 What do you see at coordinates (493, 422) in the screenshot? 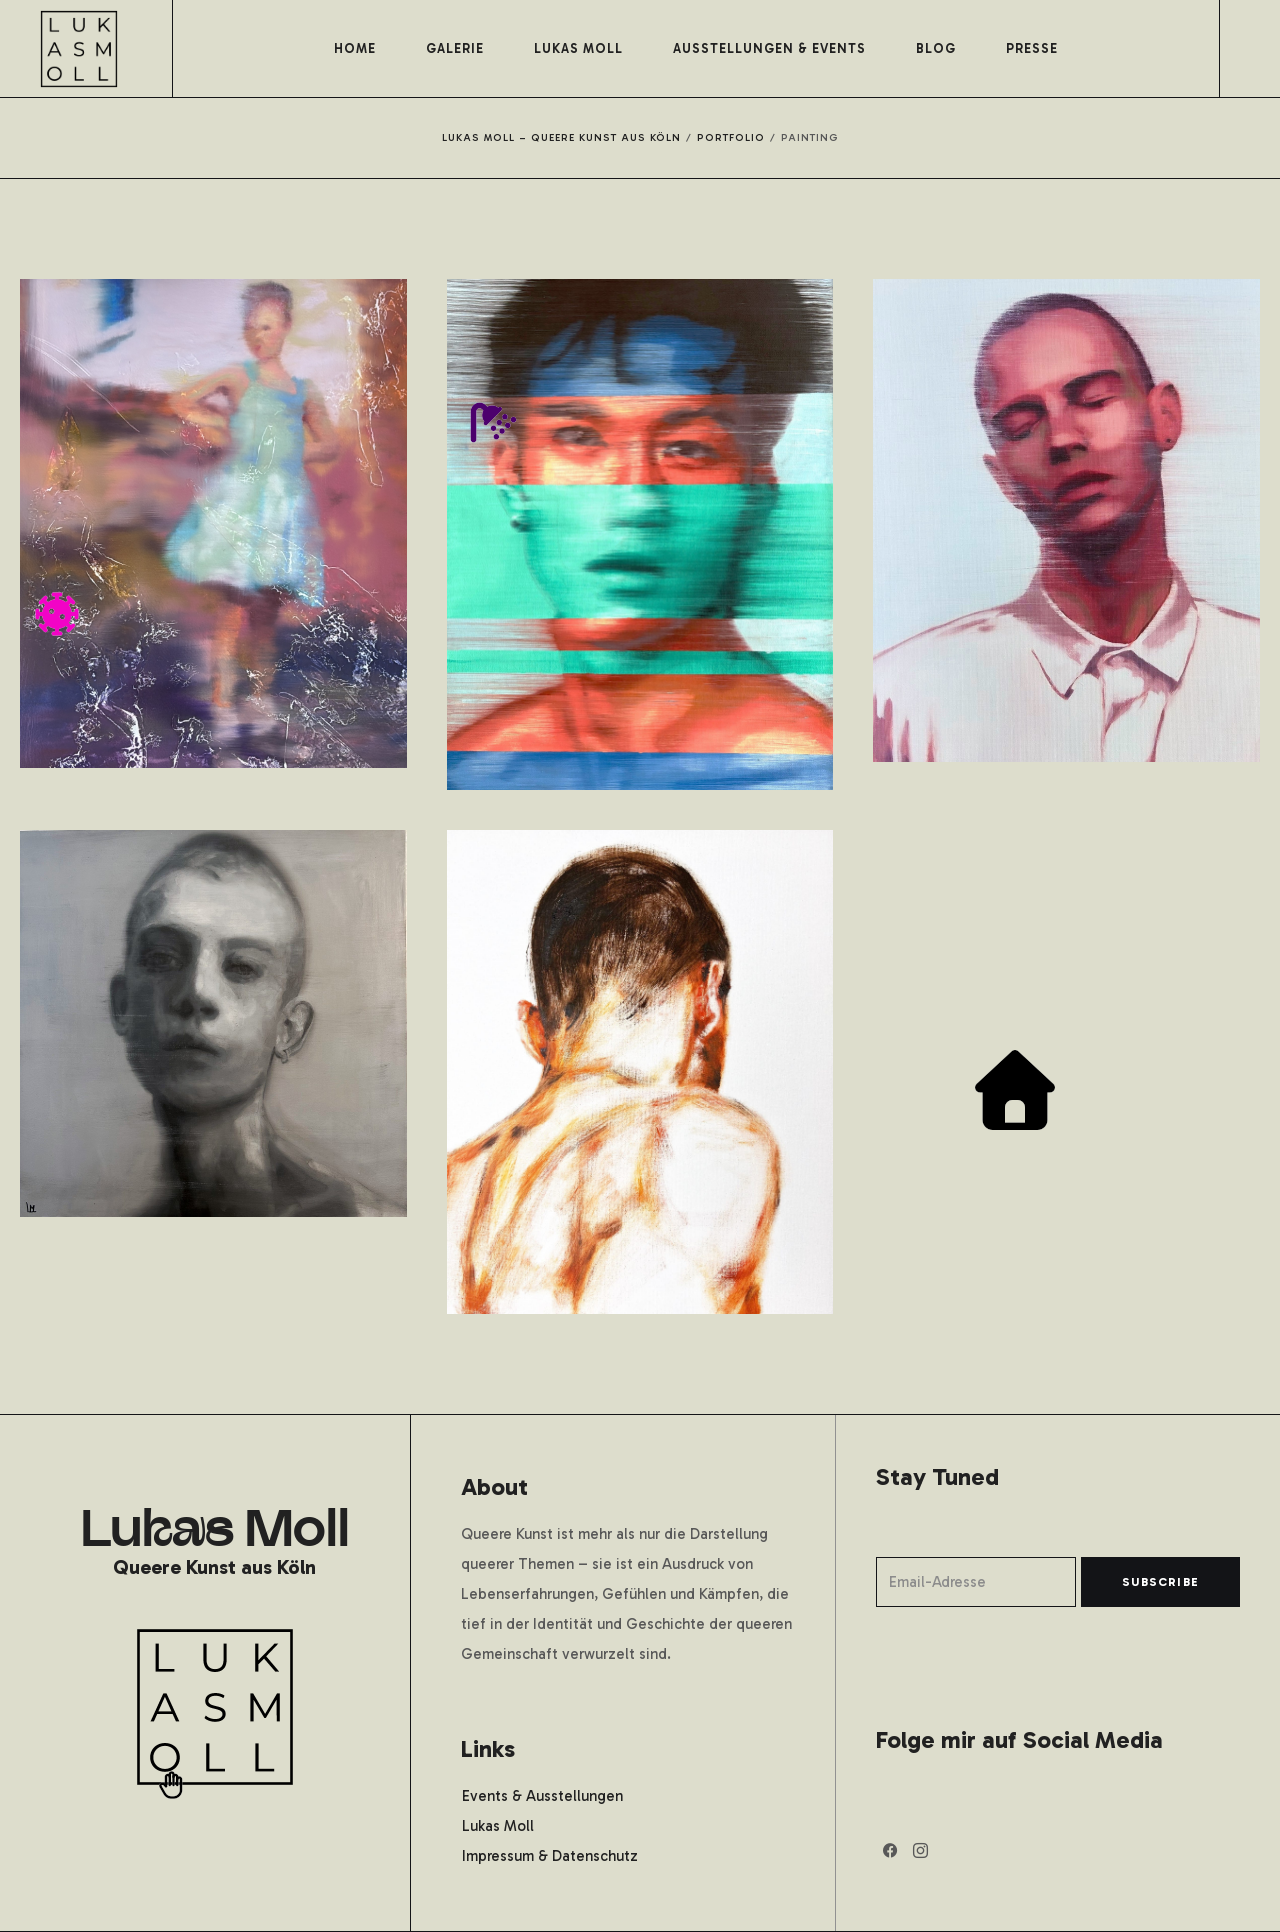
I see `indicates bathroom or shower facilities available` at bounding box center [493, 422].